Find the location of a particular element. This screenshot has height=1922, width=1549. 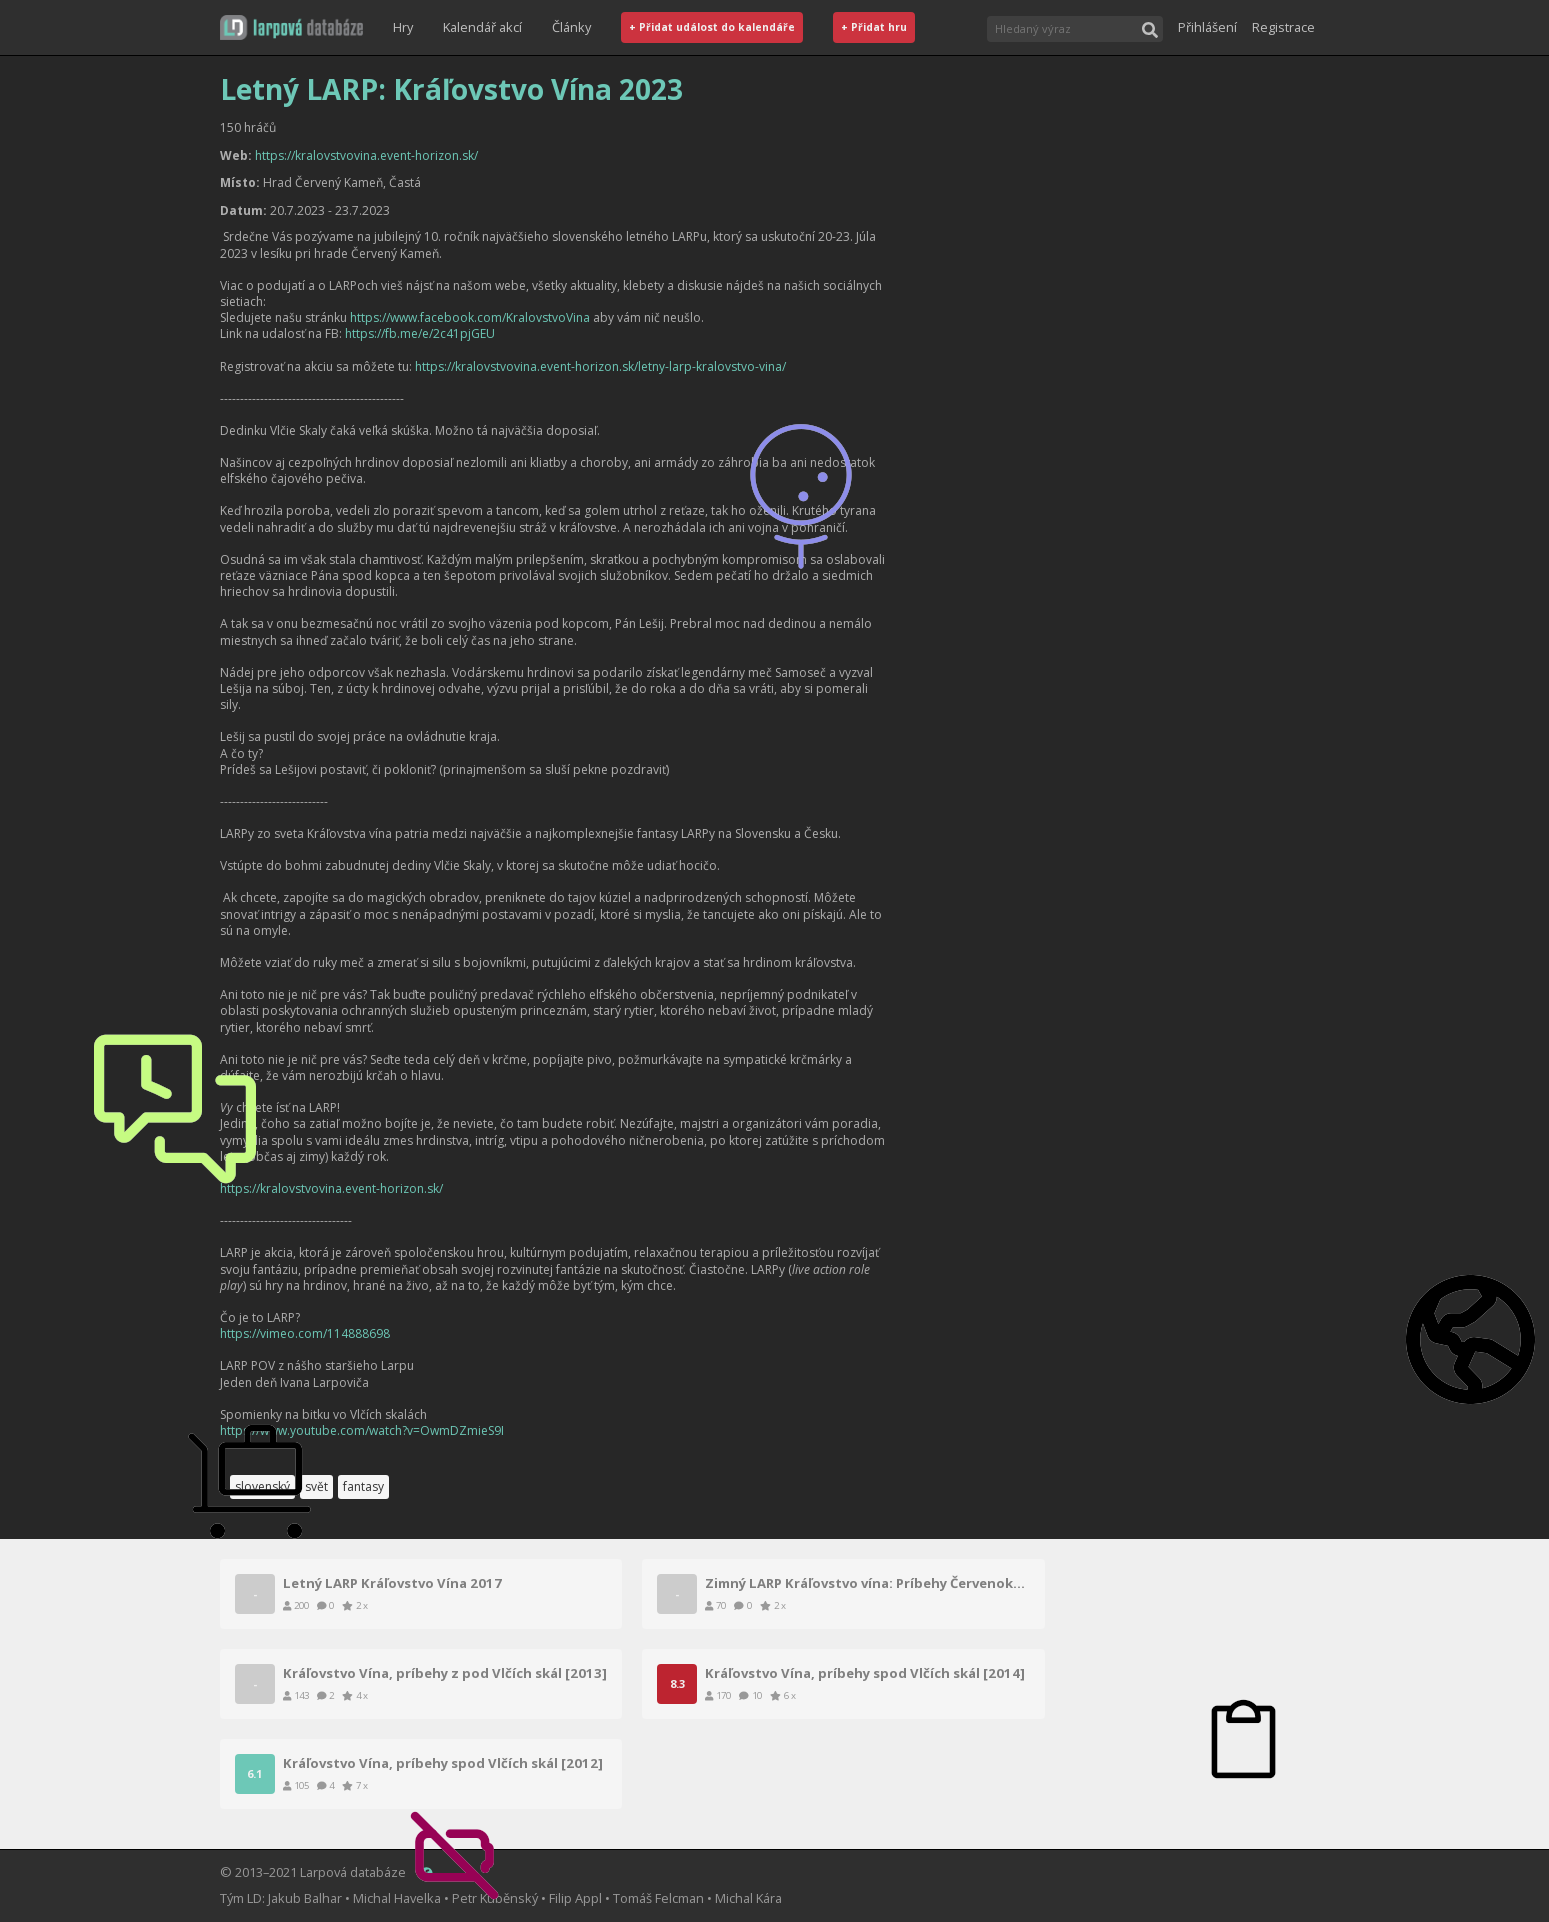

access golf-related features or sports content is located at coordinates (801, 494).